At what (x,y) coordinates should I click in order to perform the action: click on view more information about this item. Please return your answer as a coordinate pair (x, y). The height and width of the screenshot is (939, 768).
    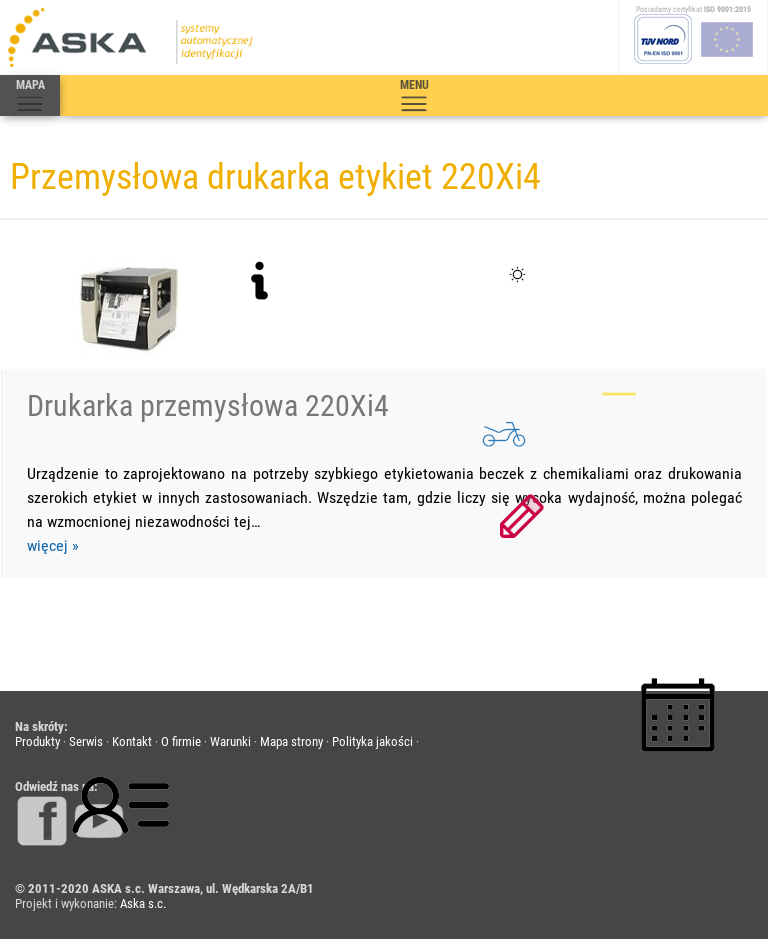
    Looking at the image, I should click on (259, 278).